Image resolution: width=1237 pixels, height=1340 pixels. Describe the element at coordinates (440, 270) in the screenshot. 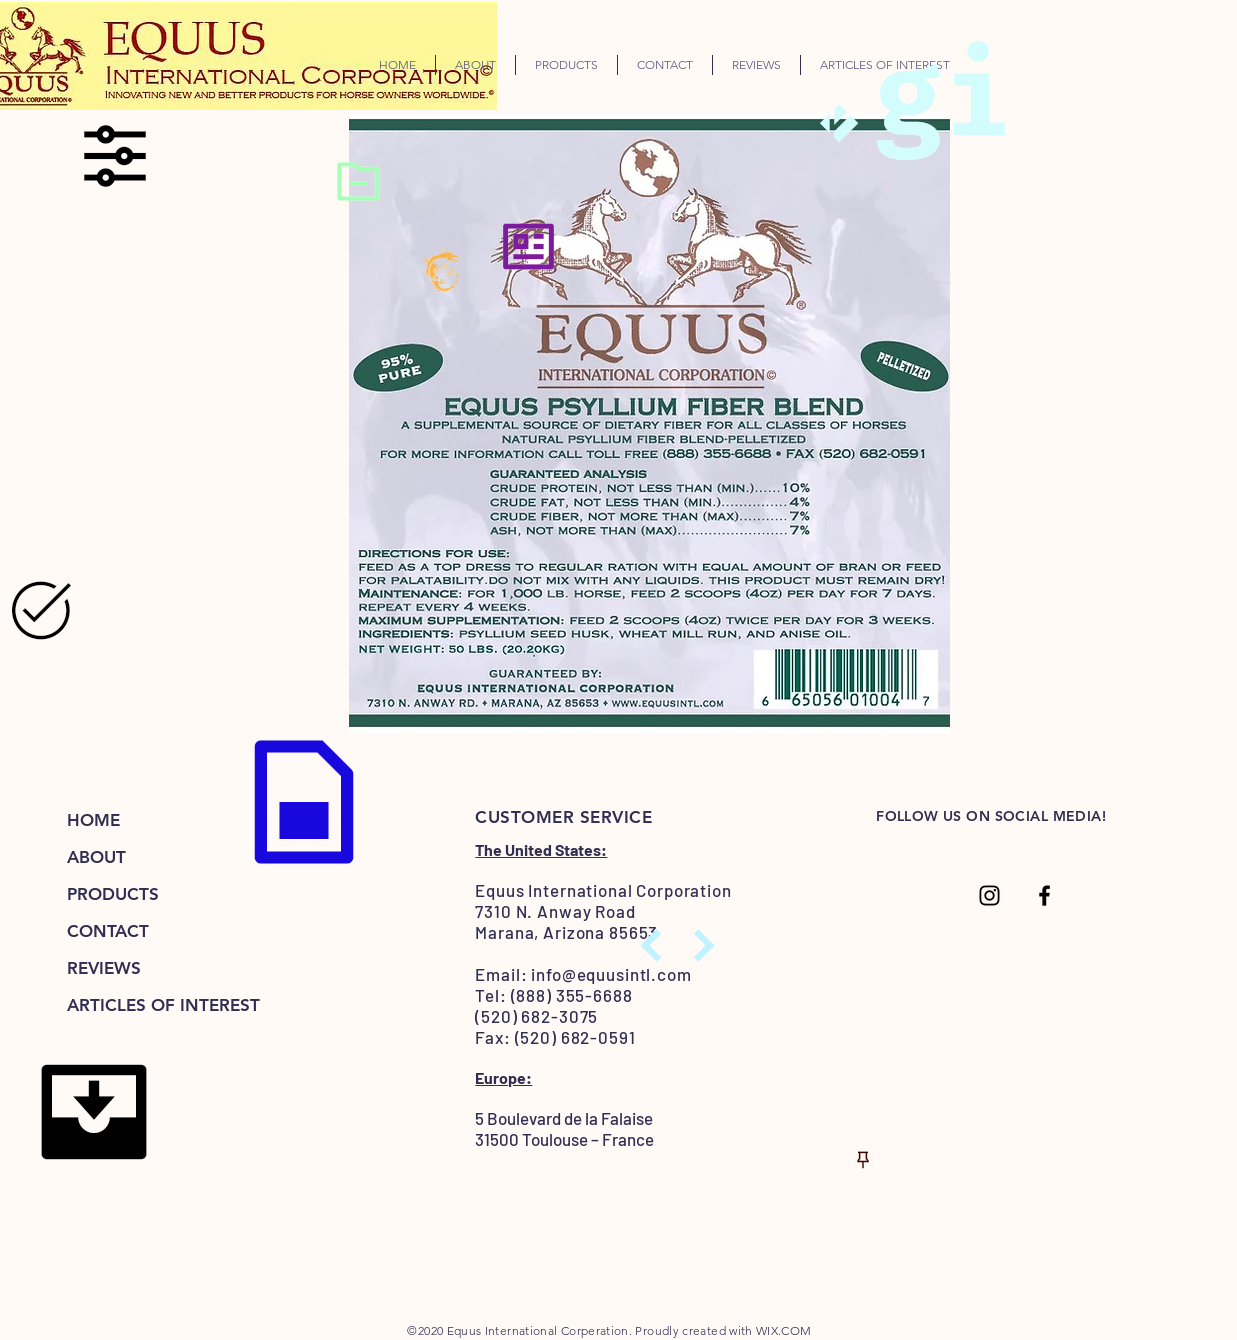

I see `MSI brand logo` at that location.